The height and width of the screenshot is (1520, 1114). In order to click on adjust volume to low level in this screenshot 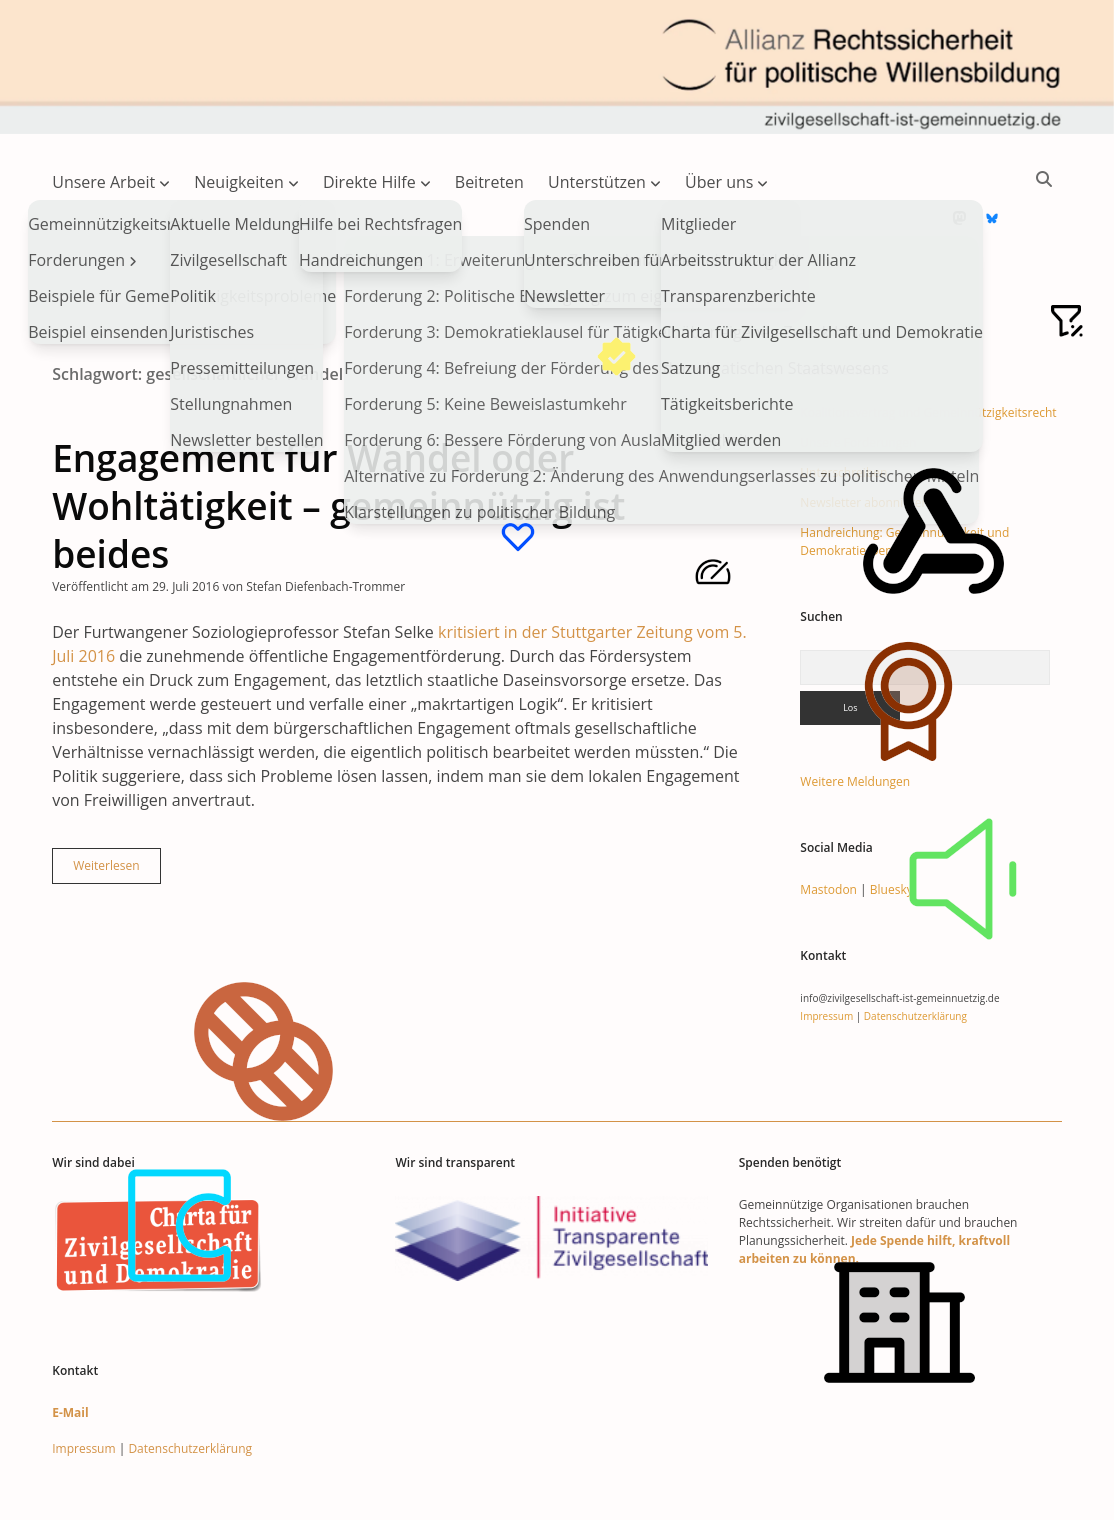, I will do `click(970, 879)`.